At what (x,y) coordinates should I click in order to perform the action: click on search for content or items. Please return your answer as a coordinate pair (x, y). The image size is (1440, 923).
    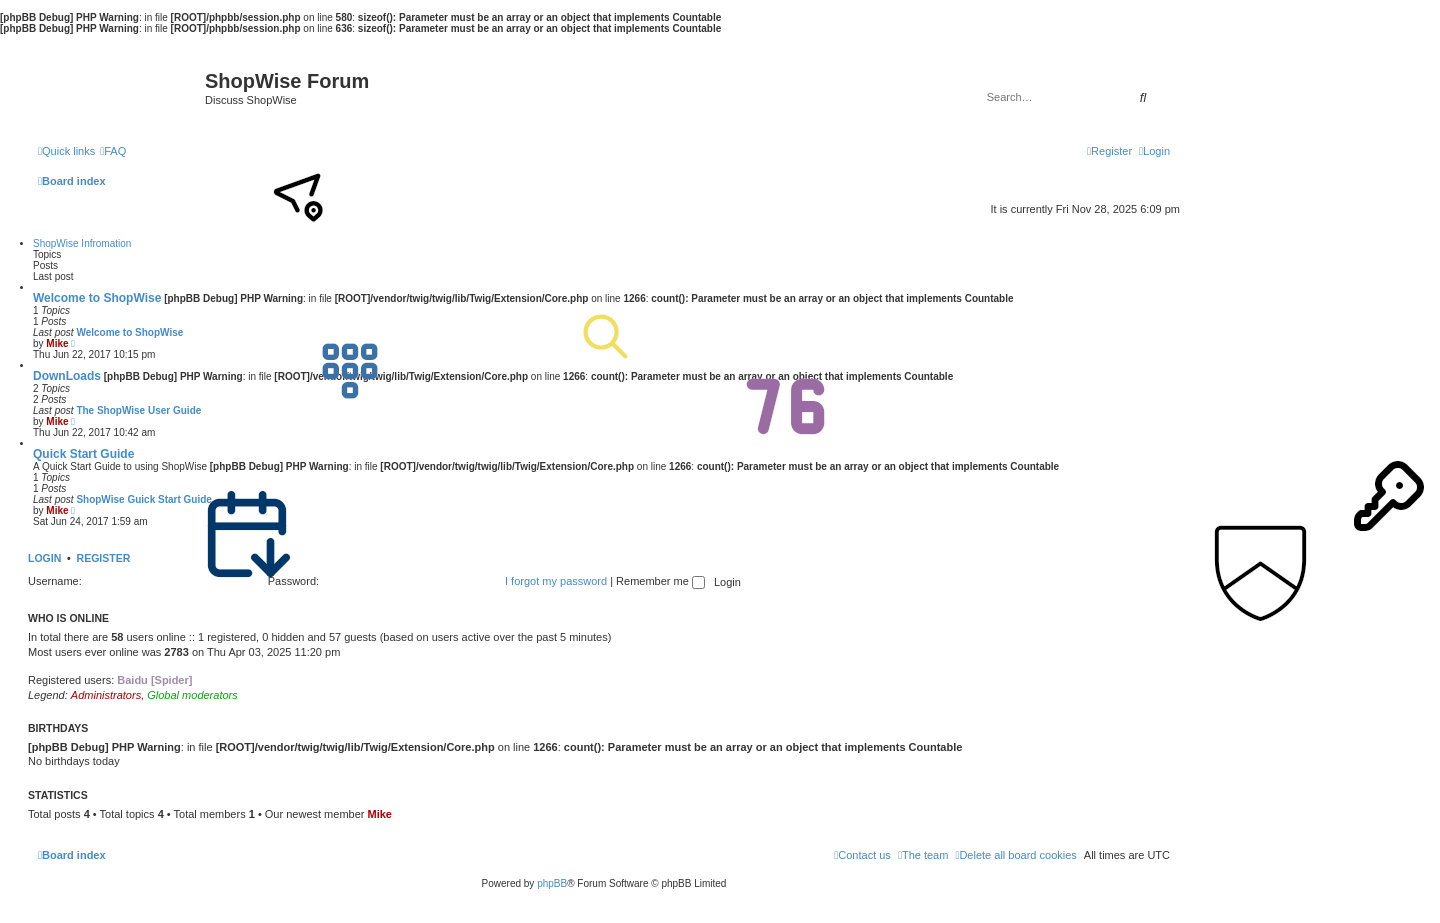
    Looking at the image, I should click on (605, 336).